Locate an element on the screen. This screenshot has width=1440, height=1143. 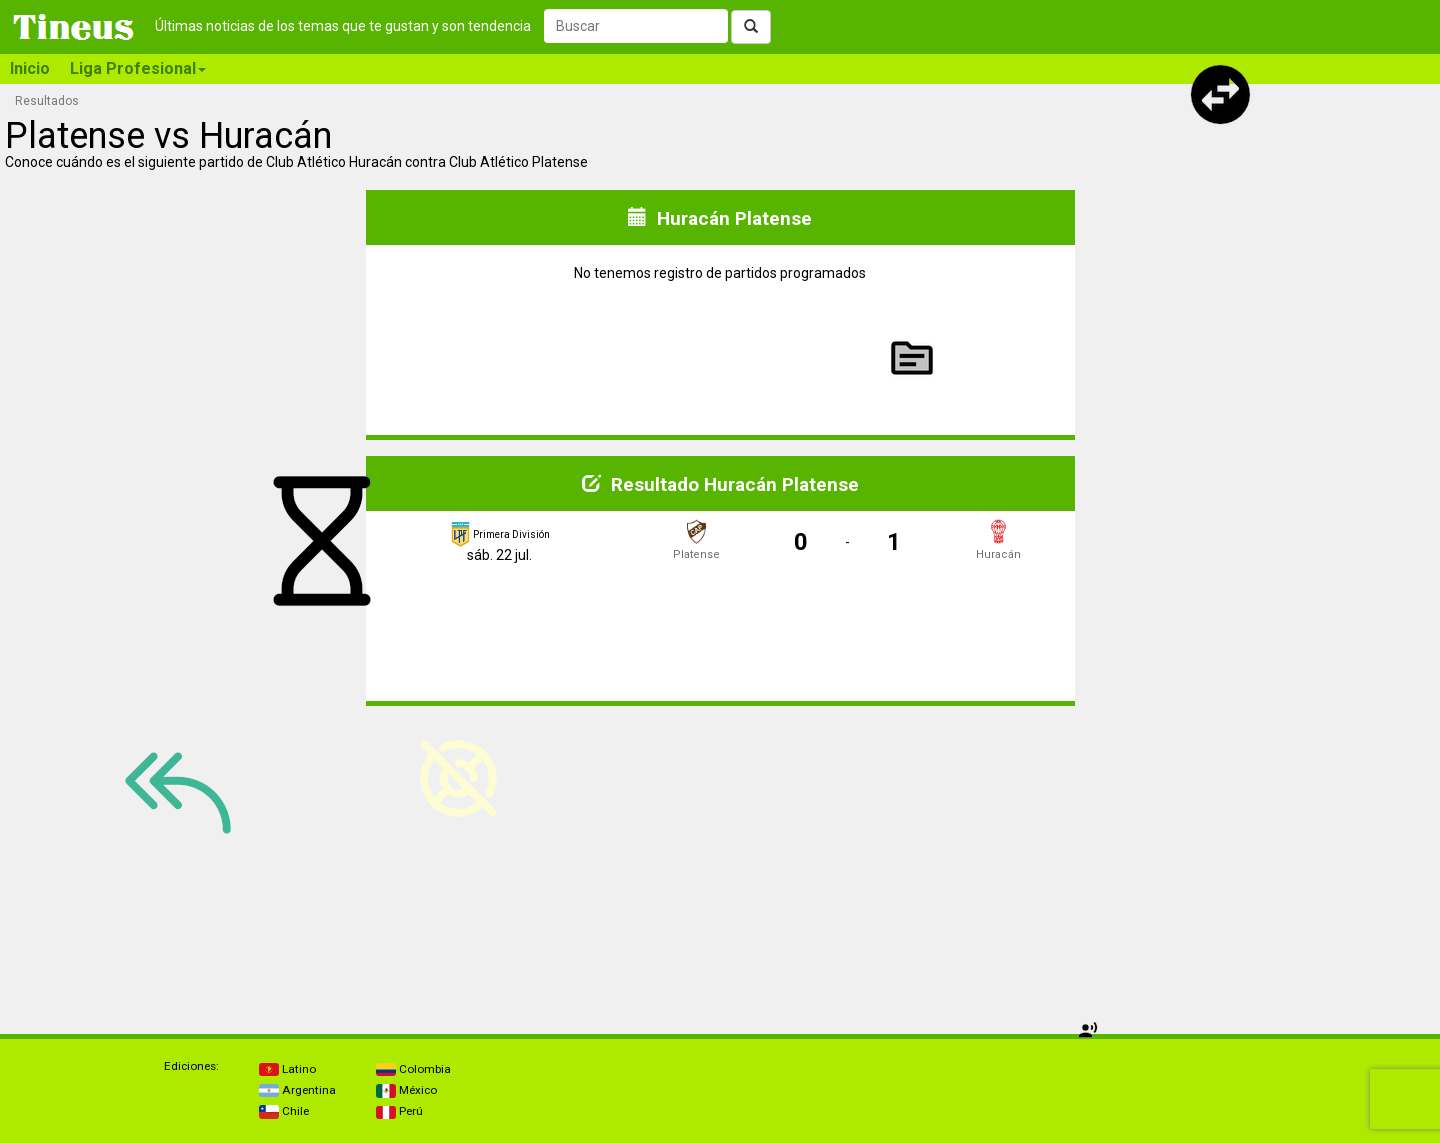
browse topics or categories is located at coordinates (912, 358).